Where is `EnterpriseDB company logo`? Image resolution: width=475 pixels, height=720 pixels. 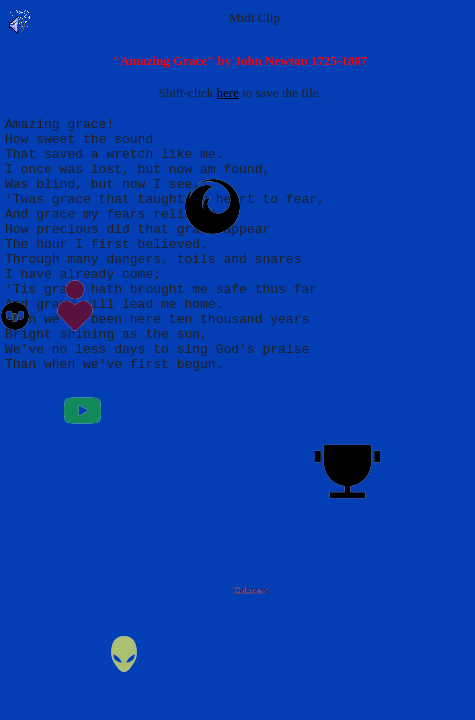
EnterpriseDB company logo is located at coordinates (15, 316).